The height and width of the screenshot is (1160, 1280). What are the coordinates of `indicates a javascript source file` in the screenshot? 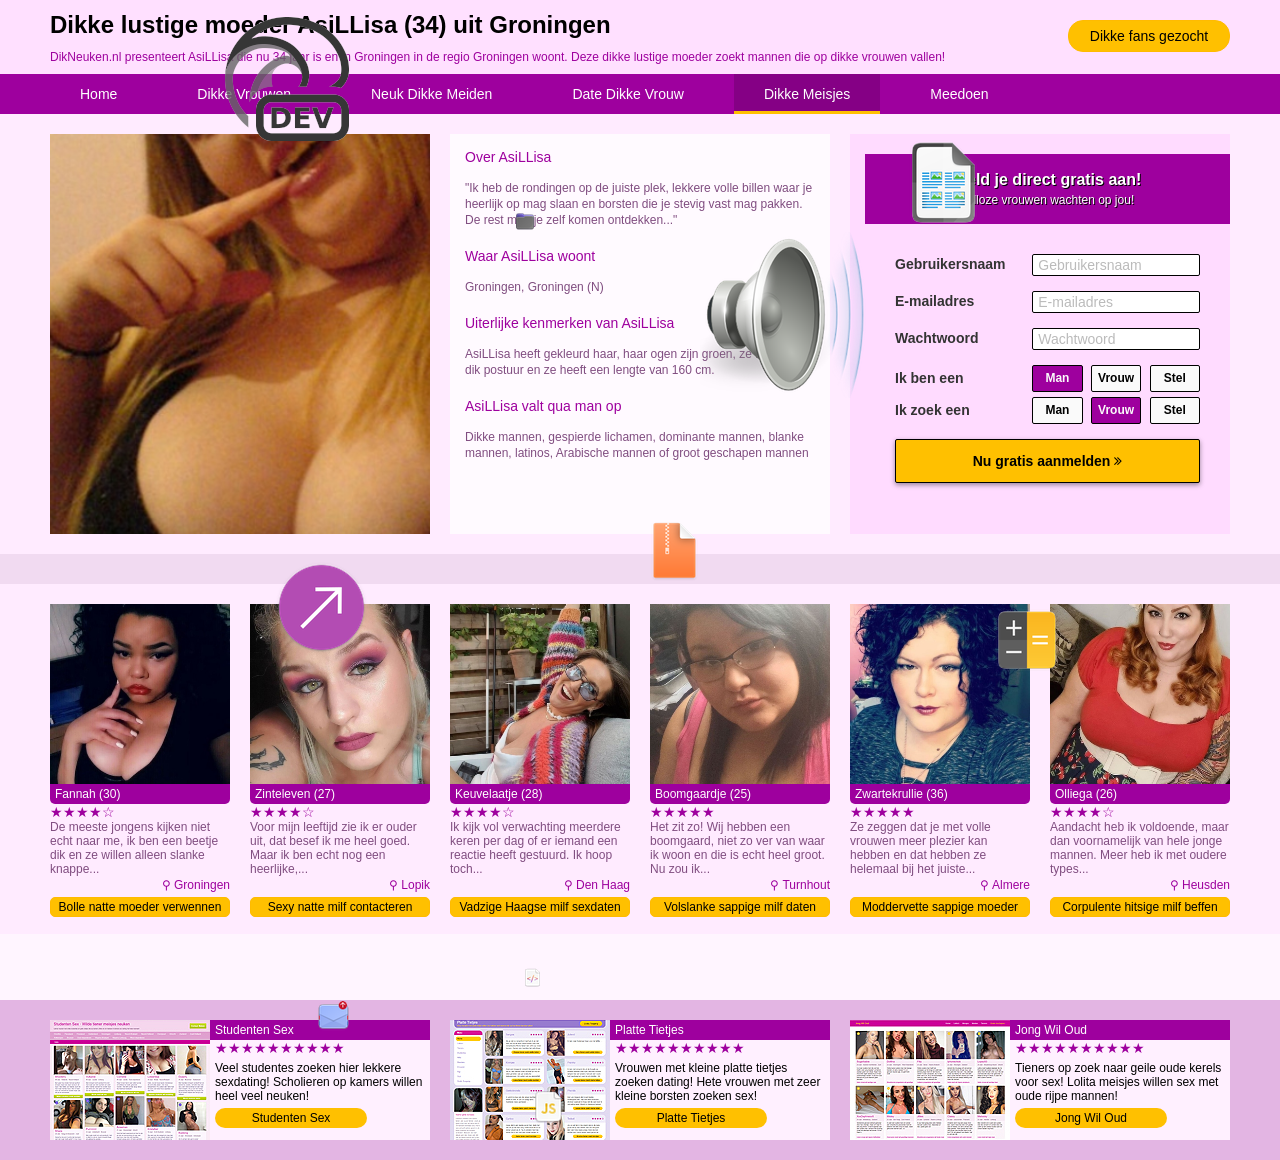 It's located at (548, 1106).